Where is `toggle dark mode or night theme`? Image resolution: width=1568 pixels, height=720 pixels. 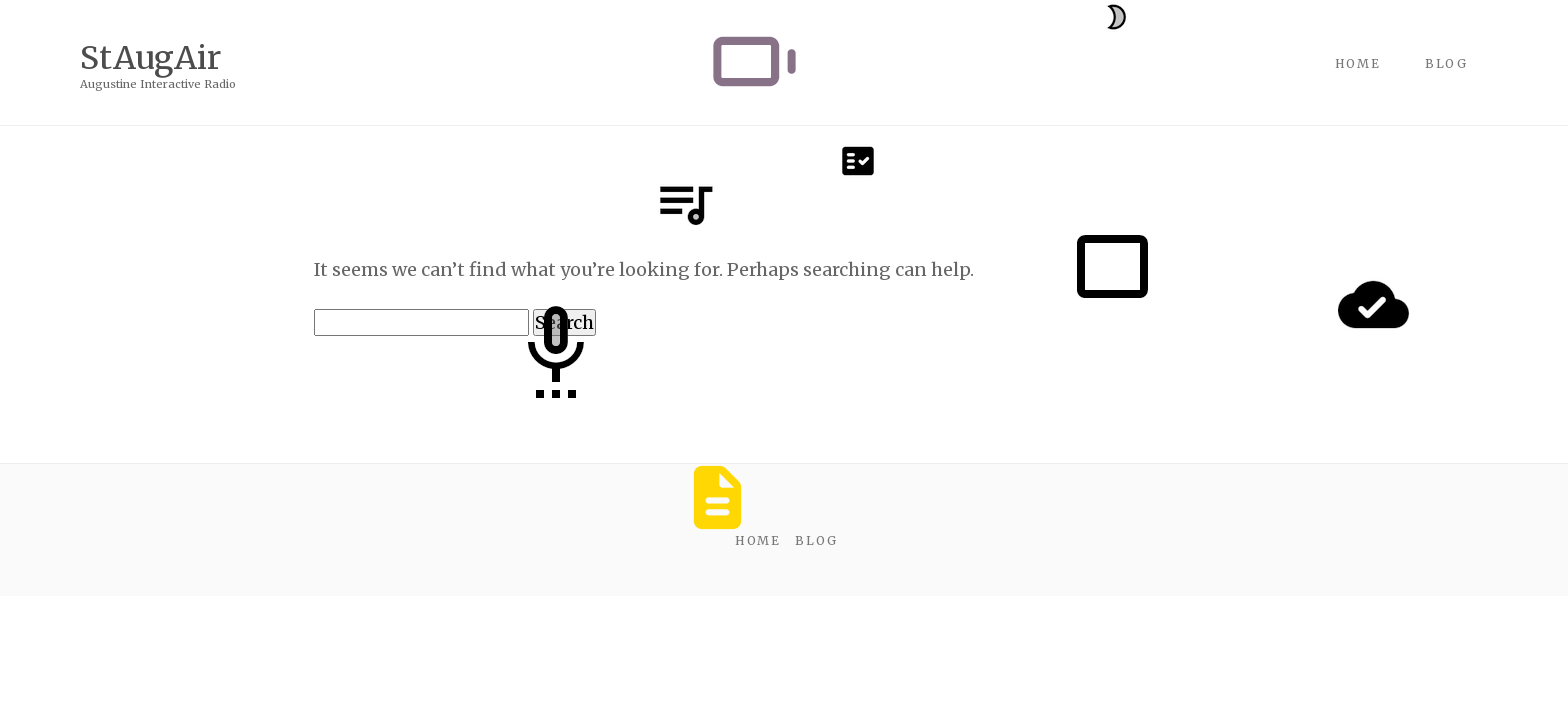 toggle dark mode or night theme is located at coordinates (1116, 17).